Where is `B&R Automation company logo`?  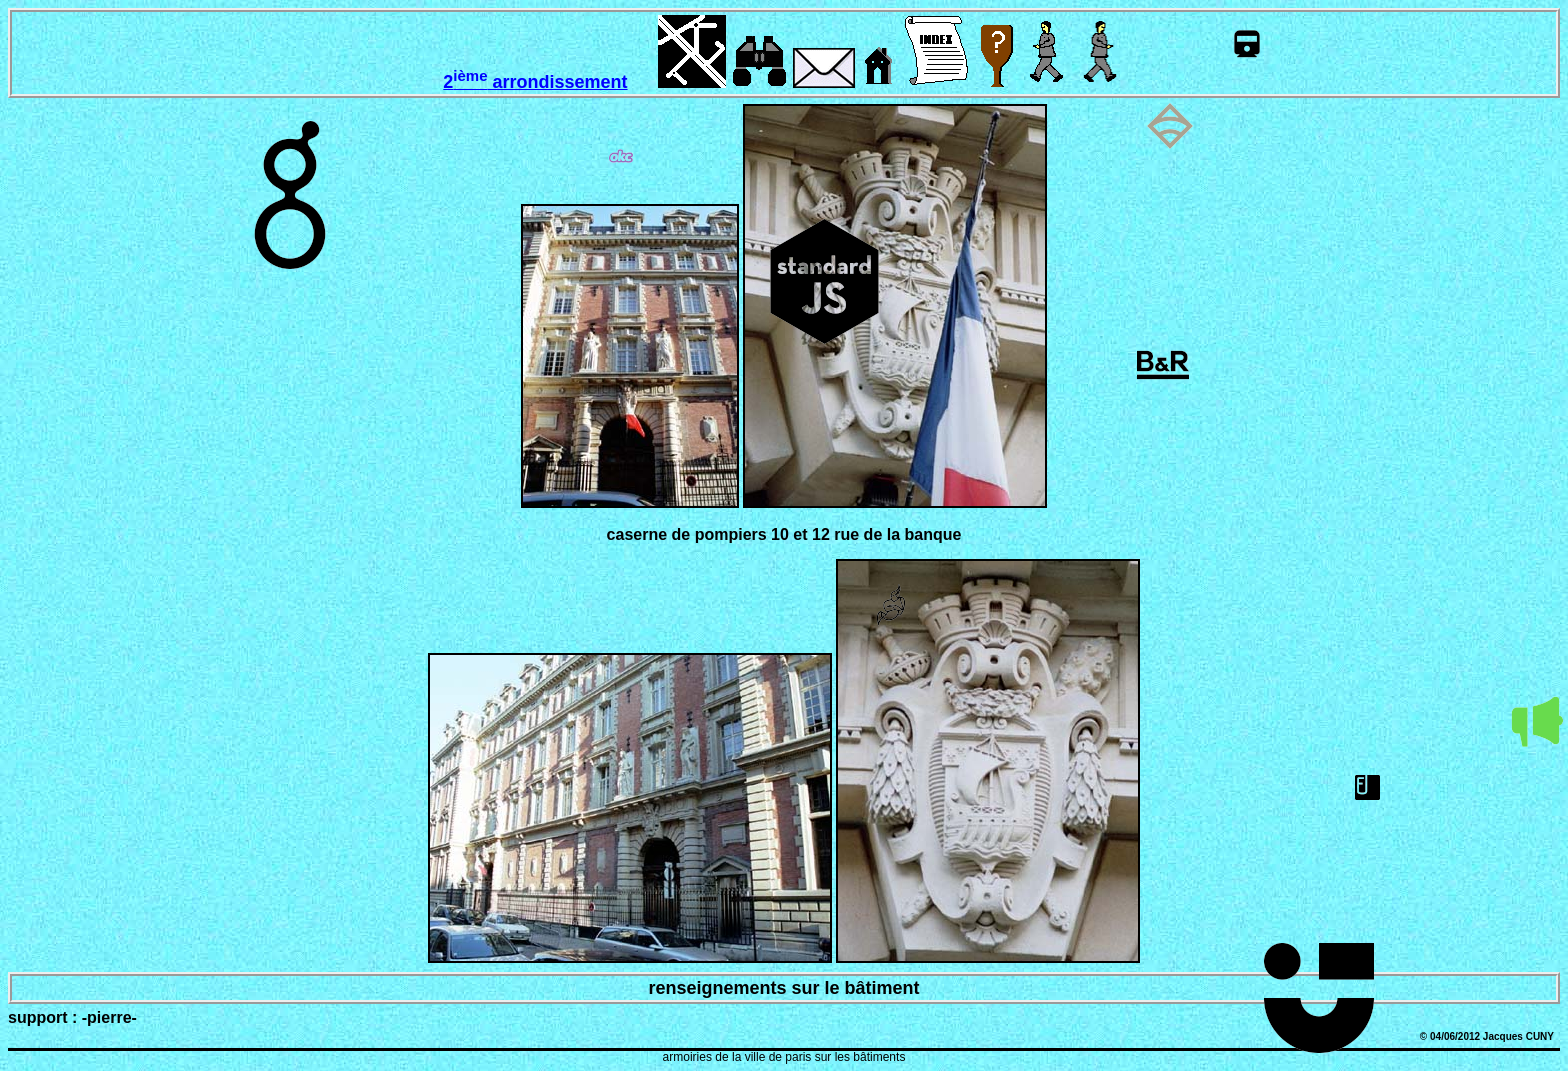
B&R Automation company logo is located at coordinates (1163, 365).